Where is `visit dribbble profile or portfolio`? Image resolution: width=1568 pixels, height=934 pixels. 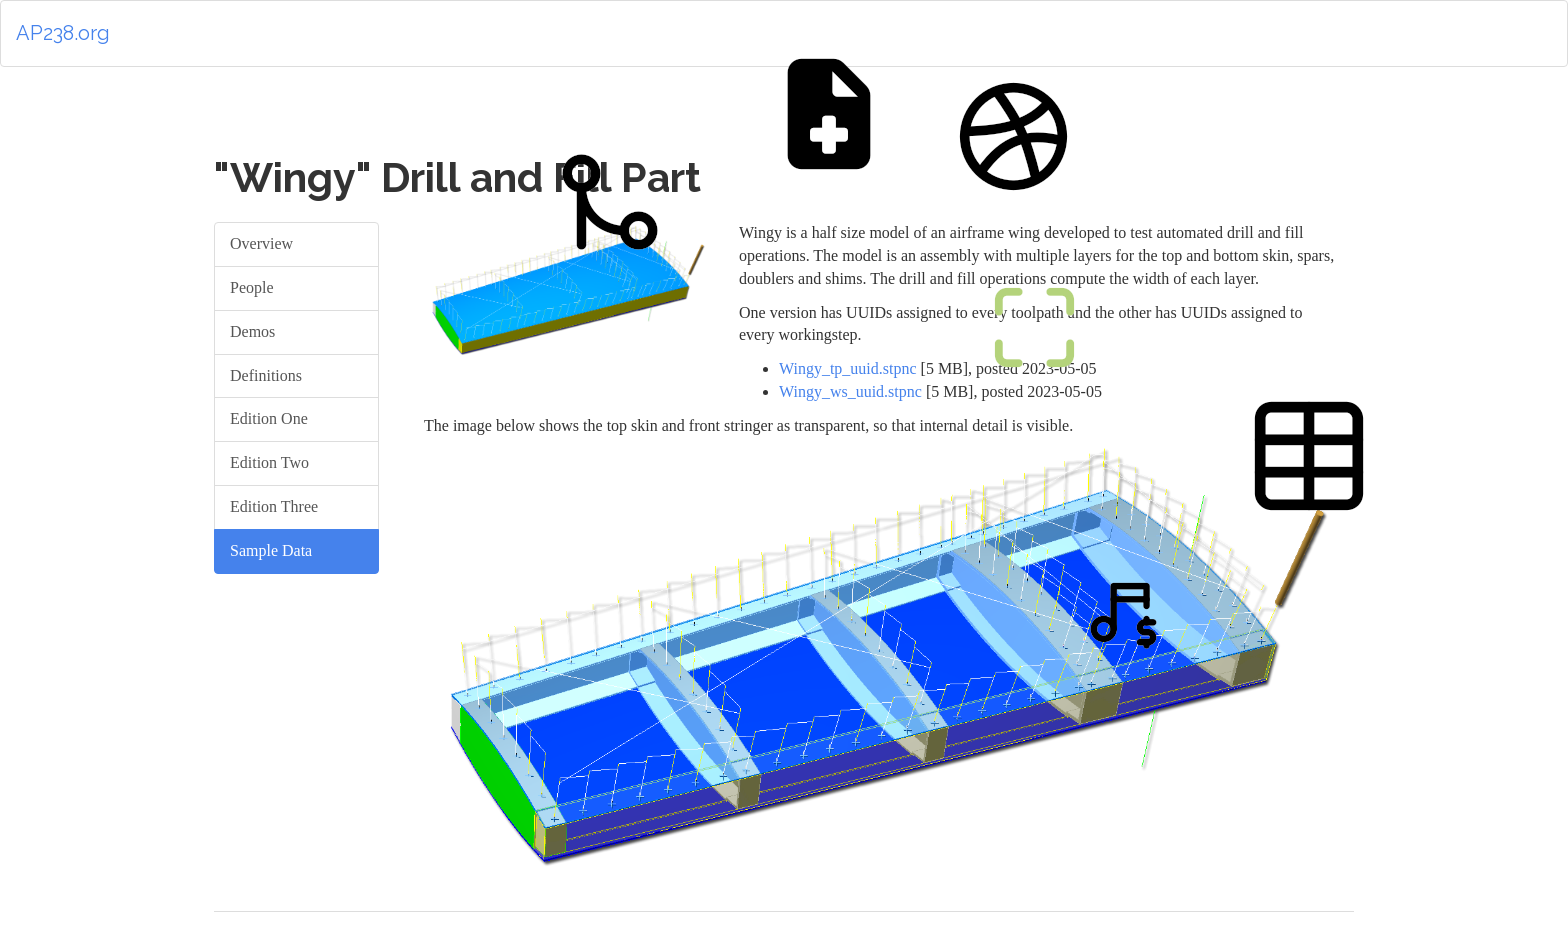 visit dribbble profile or portfolio is located at coordinates (1013, 136).